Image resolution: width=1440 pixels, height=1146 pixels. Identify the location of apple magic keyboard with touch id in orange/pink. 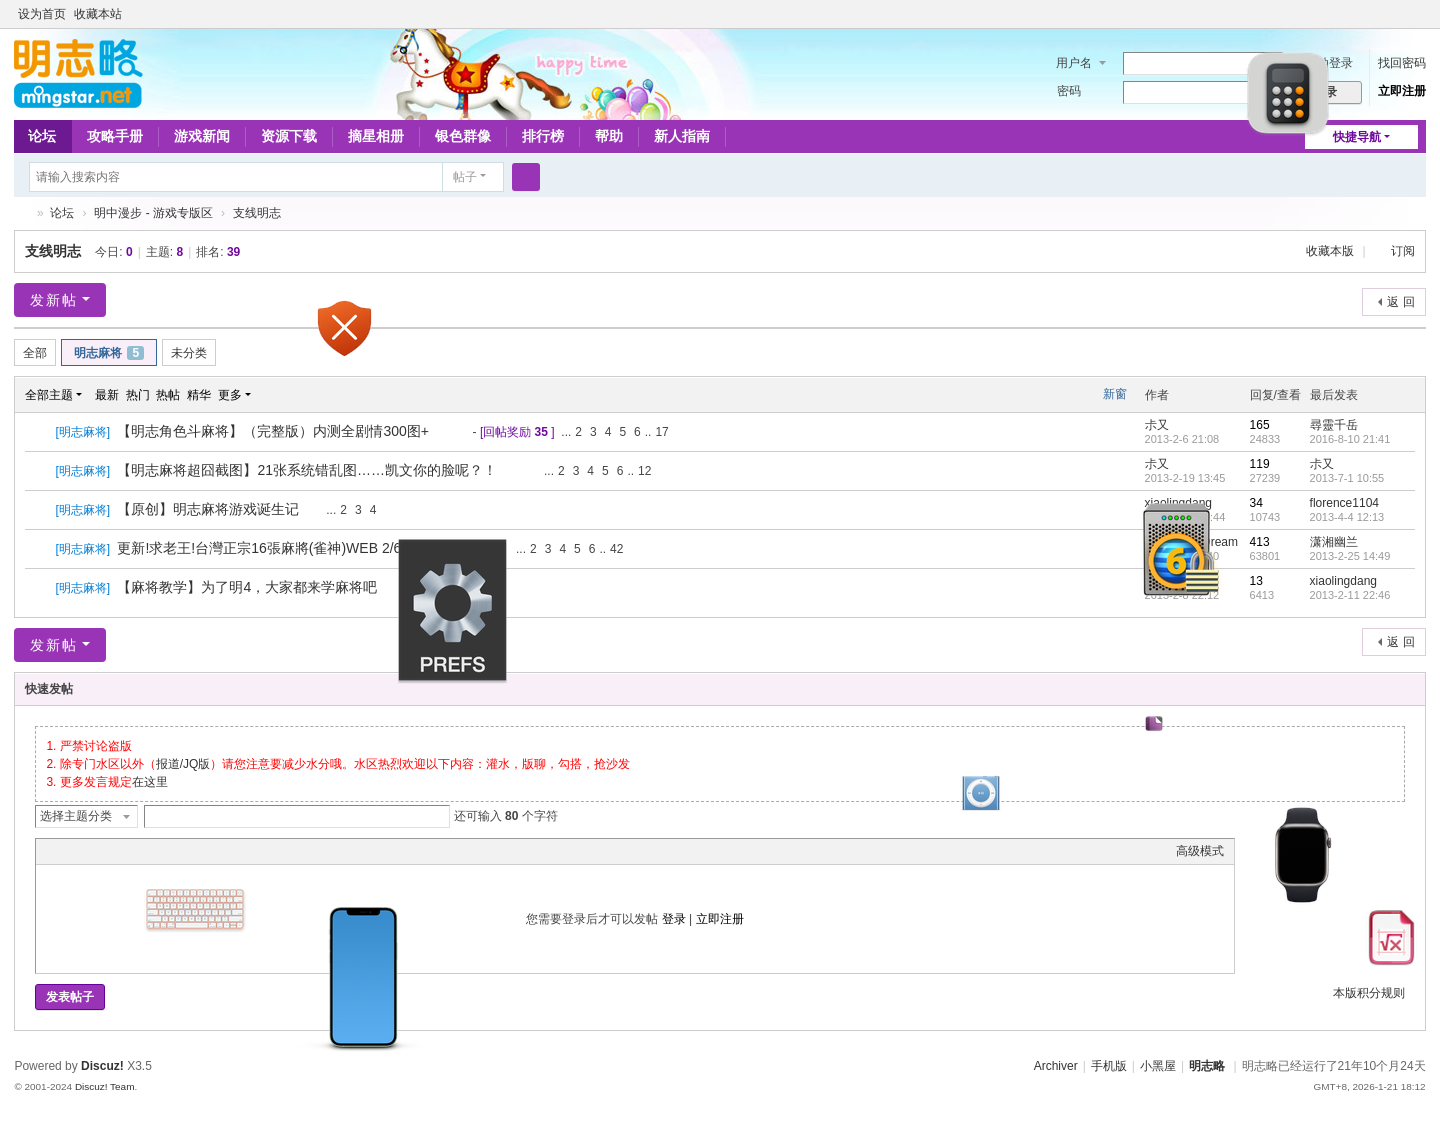
(195, 909).